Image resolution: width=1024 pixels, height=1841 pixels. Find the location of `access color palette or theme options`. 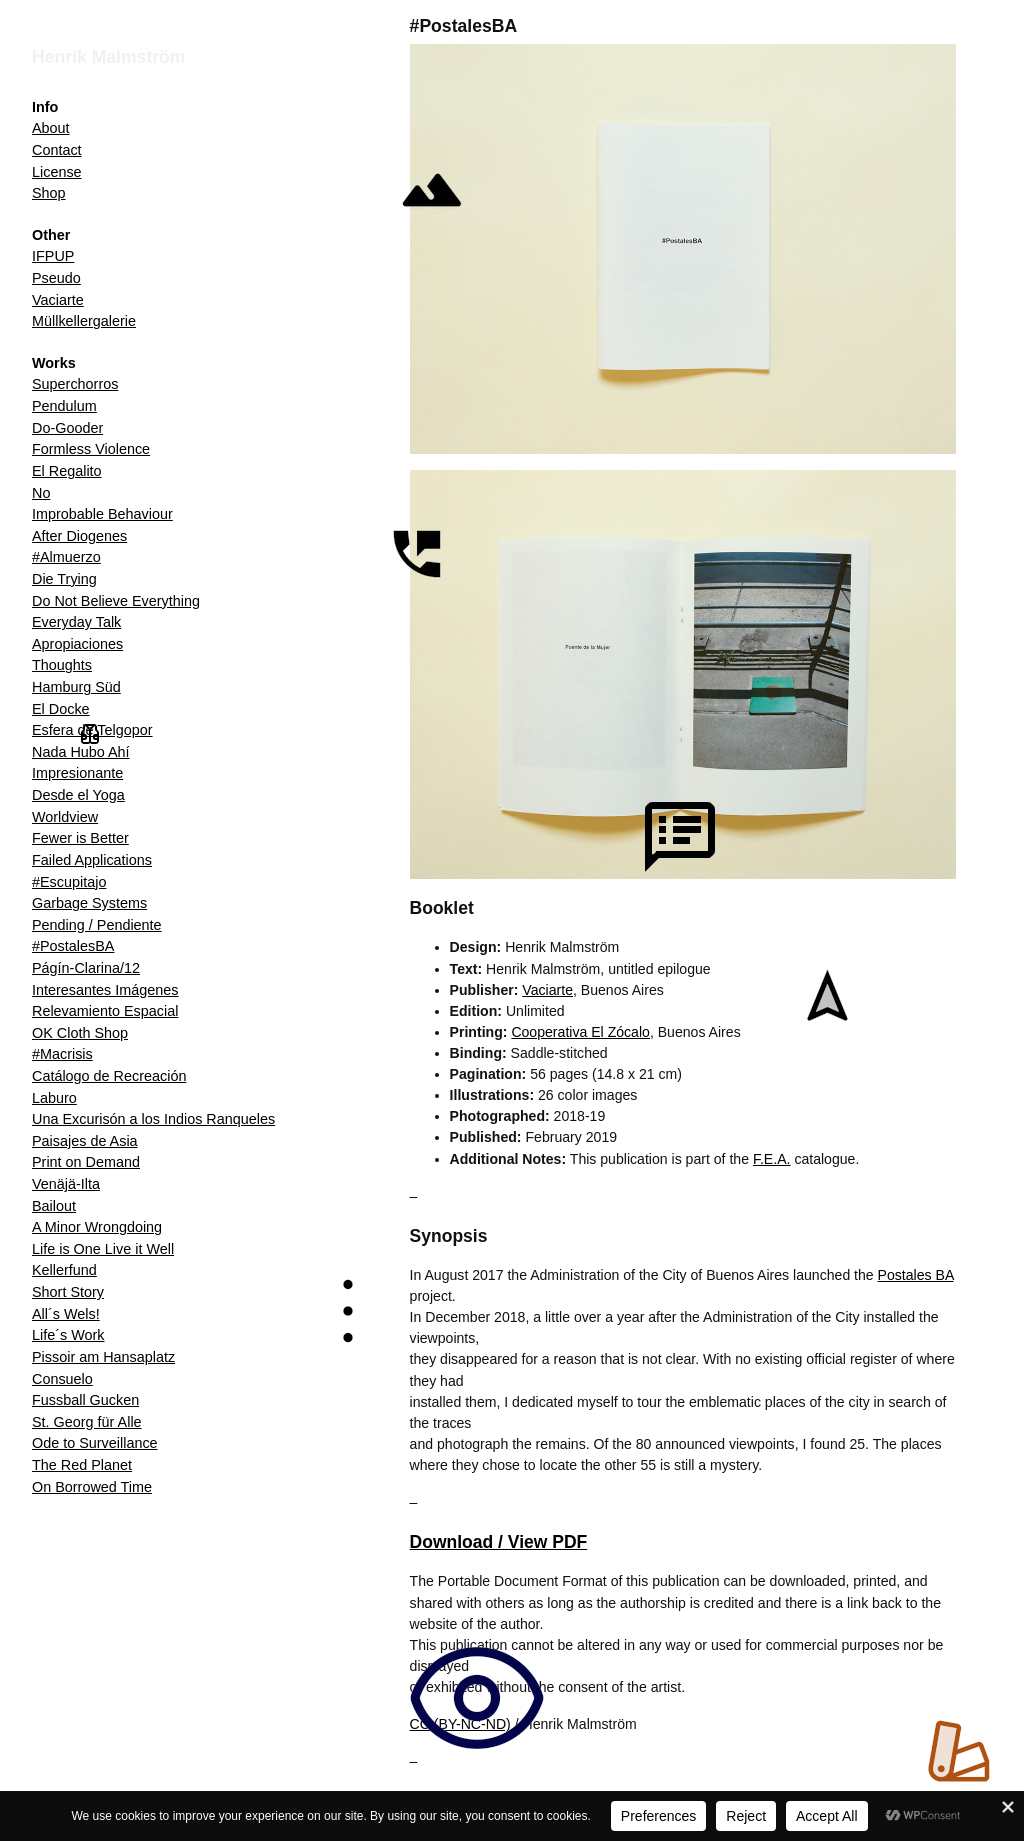

access color palette or theme options is located at coordinates (956, 1753).